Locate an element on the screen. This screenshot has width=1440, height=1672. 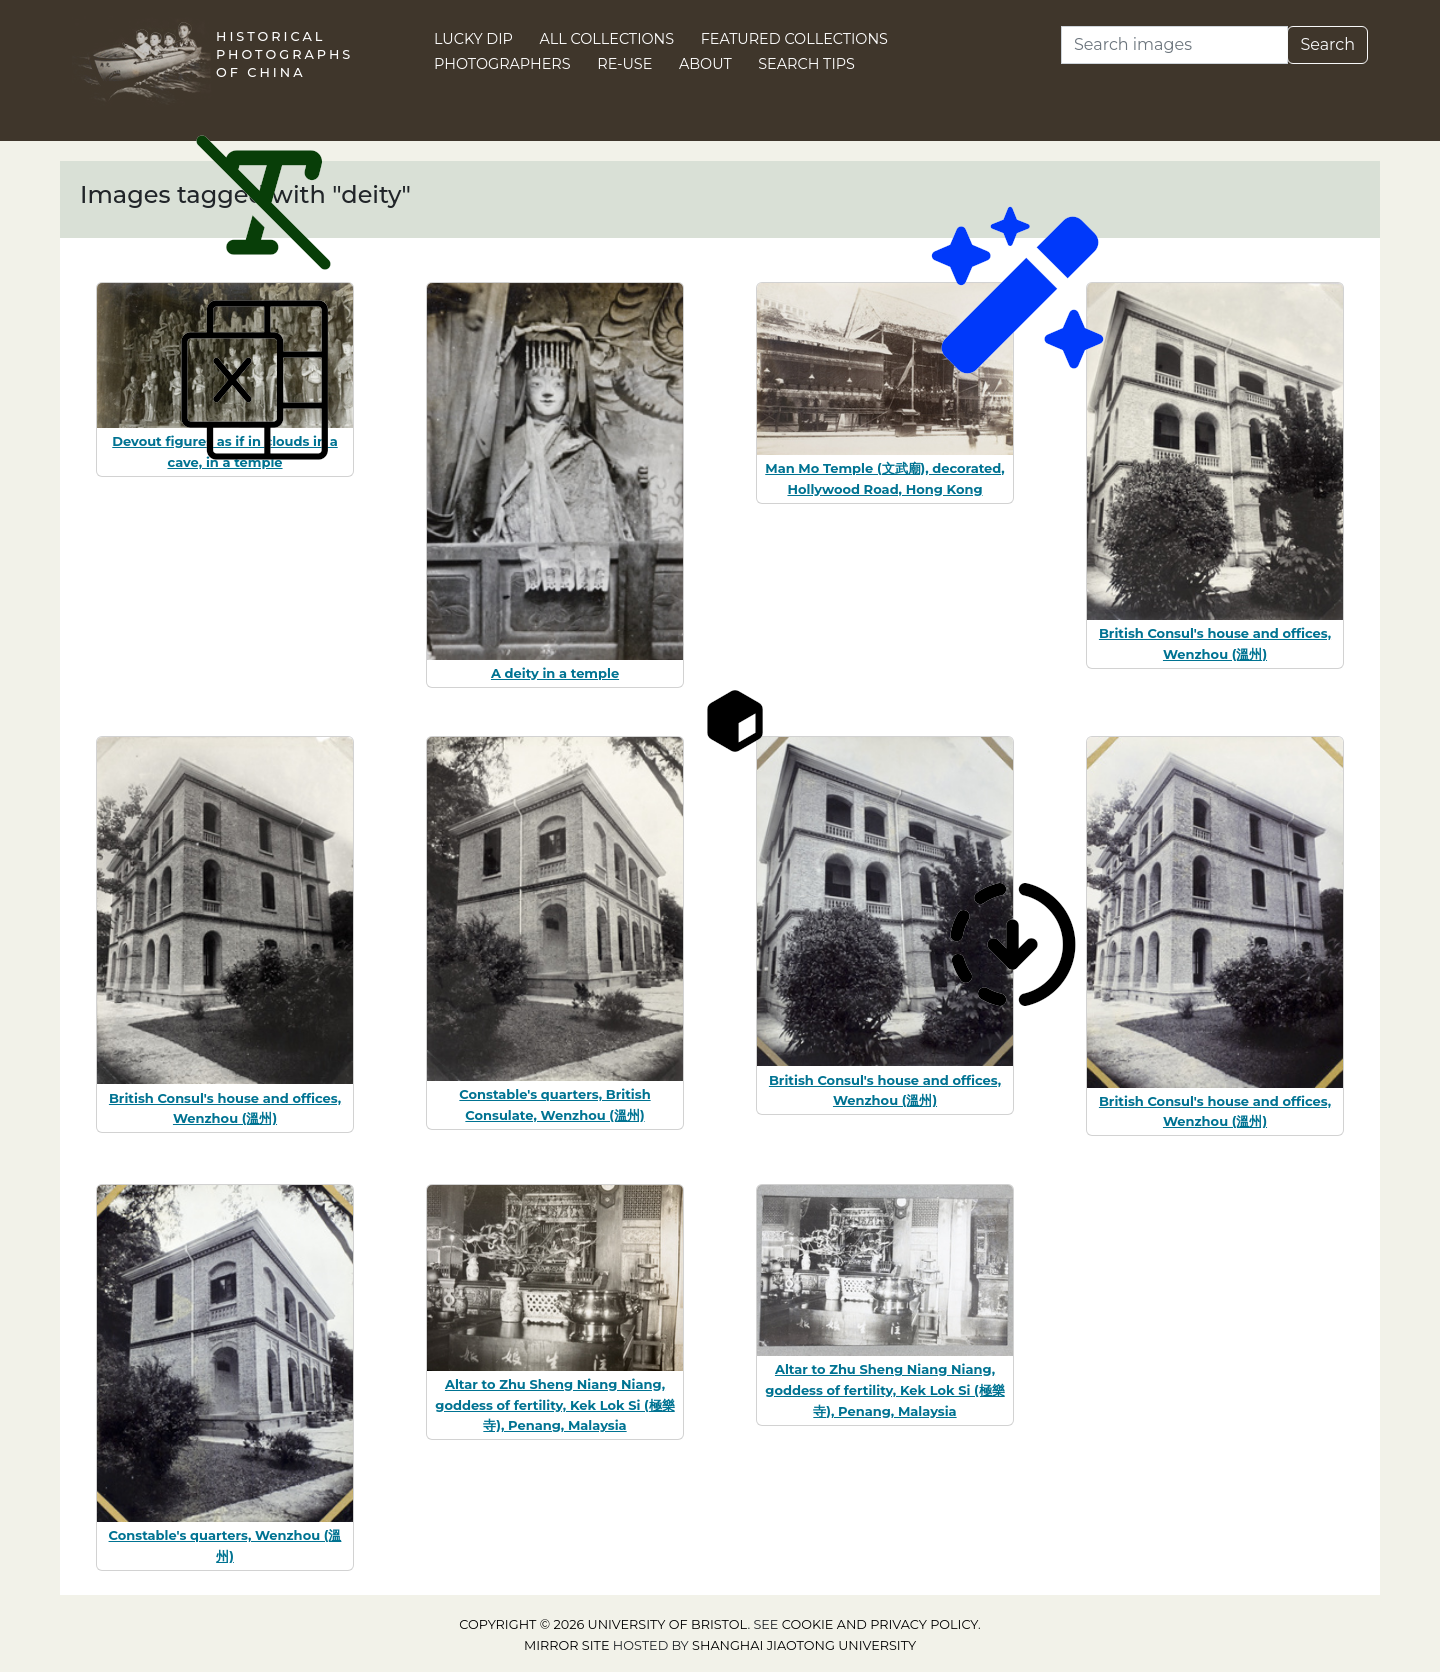
open microsoft excel is located at coordinates (261, 380).